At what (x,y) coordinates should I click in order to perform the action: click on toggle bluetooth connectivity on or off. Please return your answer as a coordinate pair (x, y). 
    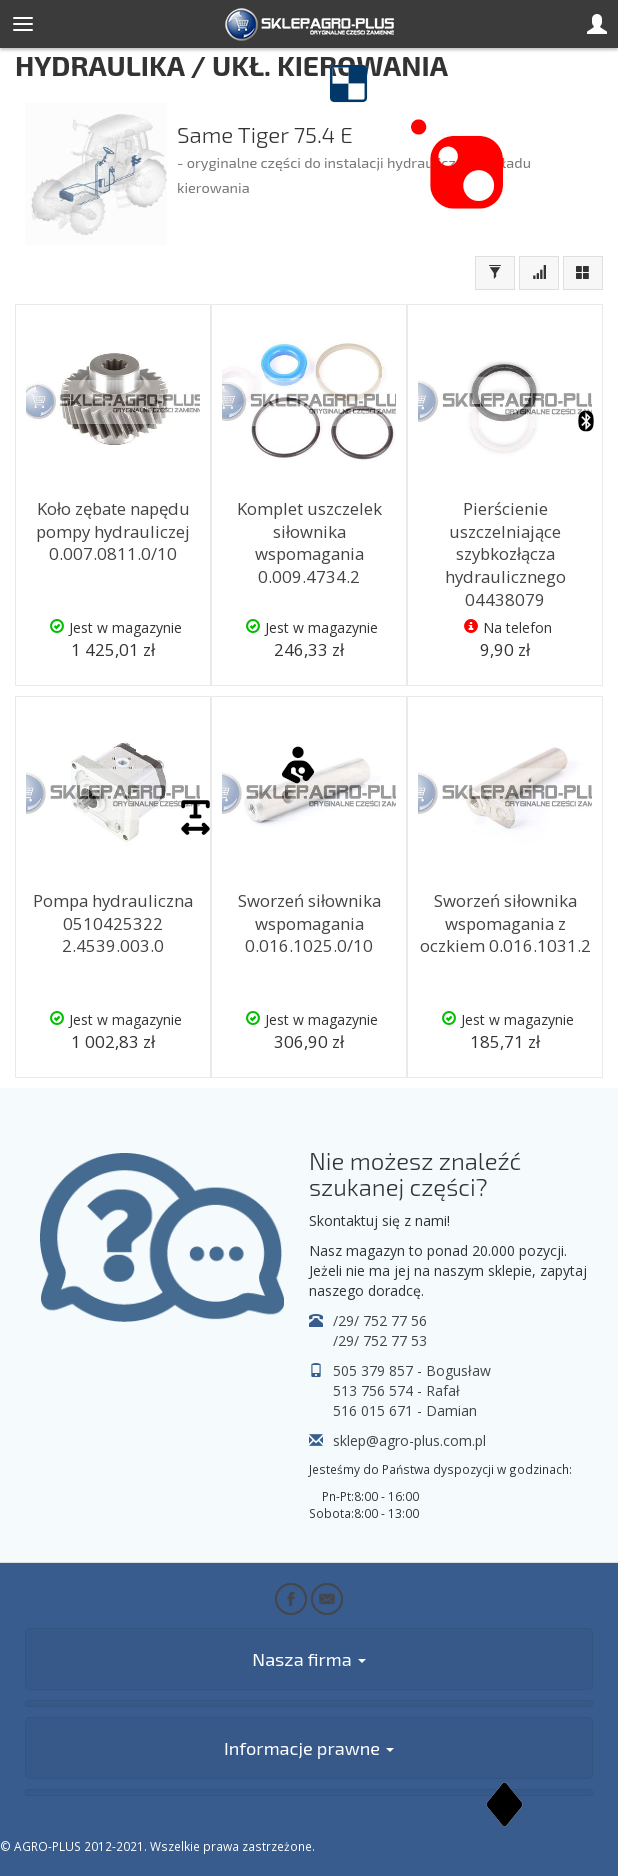
    Looking at the image, I should click on (586, 421).